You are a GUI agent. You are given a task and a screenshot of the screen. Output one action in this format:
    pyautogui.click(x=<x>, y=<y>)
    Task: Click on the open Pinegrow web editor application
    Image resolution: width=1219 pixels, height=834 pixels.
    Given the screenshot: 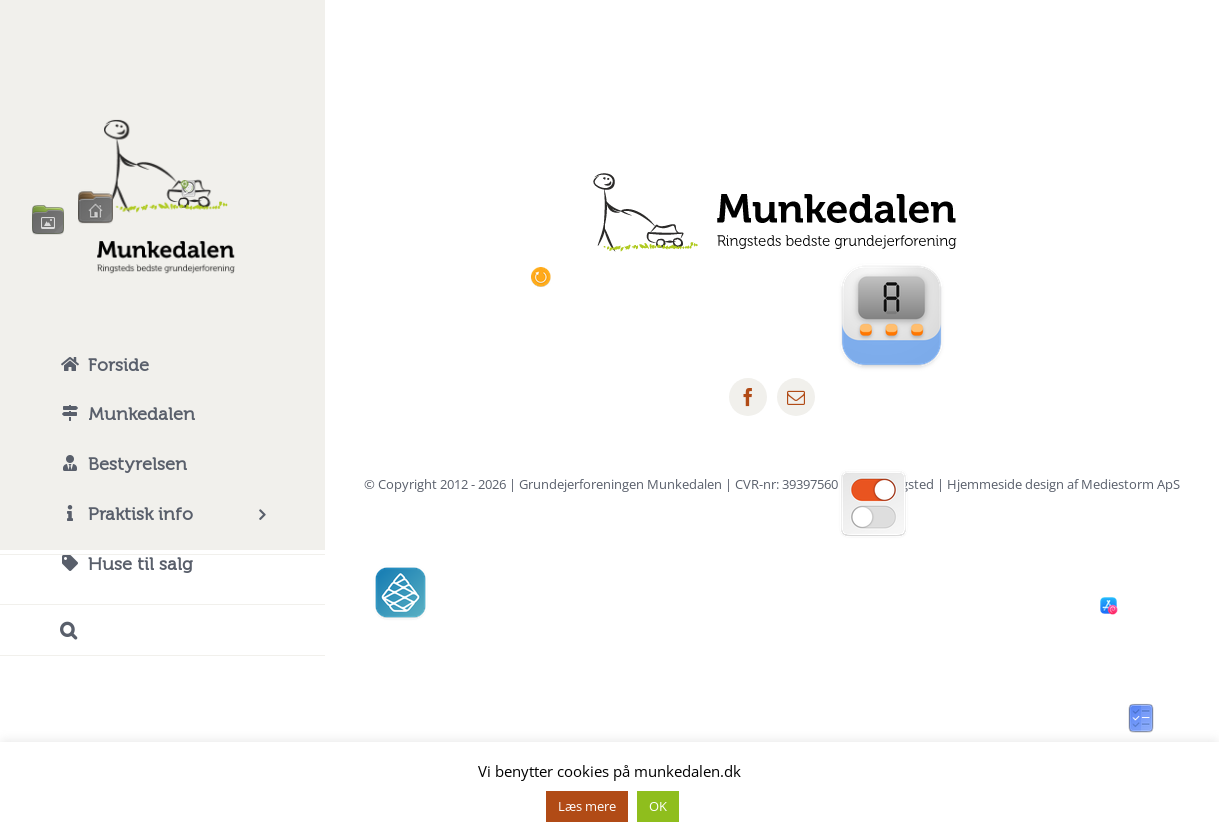 What is the action you would take?
    pyautogui.click(x=400, y=592)
    